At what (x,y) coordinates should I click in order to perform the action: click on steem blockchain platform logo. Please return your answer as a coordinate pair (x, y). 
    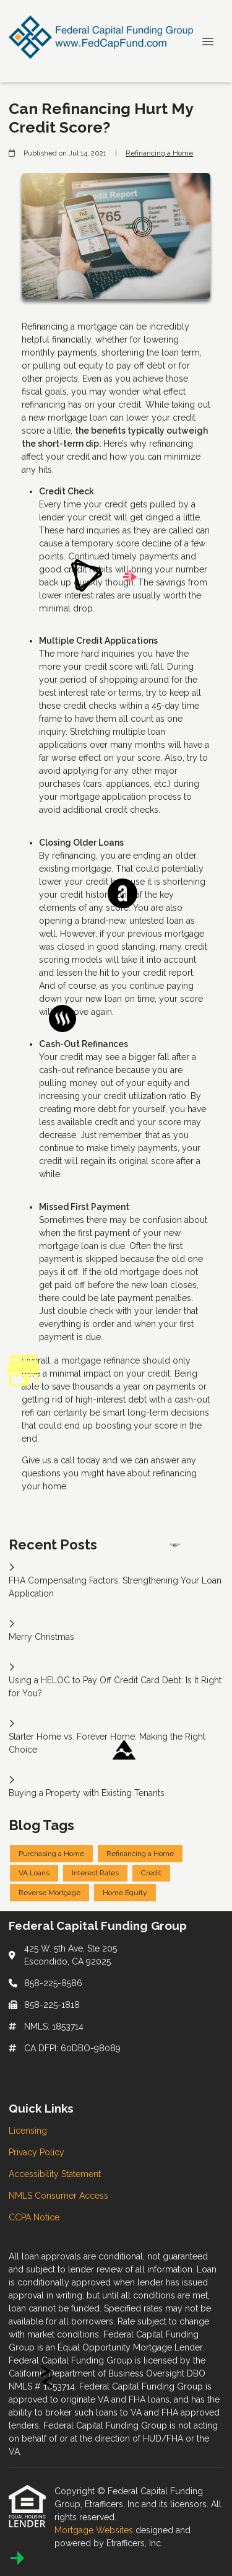
    Looking at the image, I should click on (62, 1019).